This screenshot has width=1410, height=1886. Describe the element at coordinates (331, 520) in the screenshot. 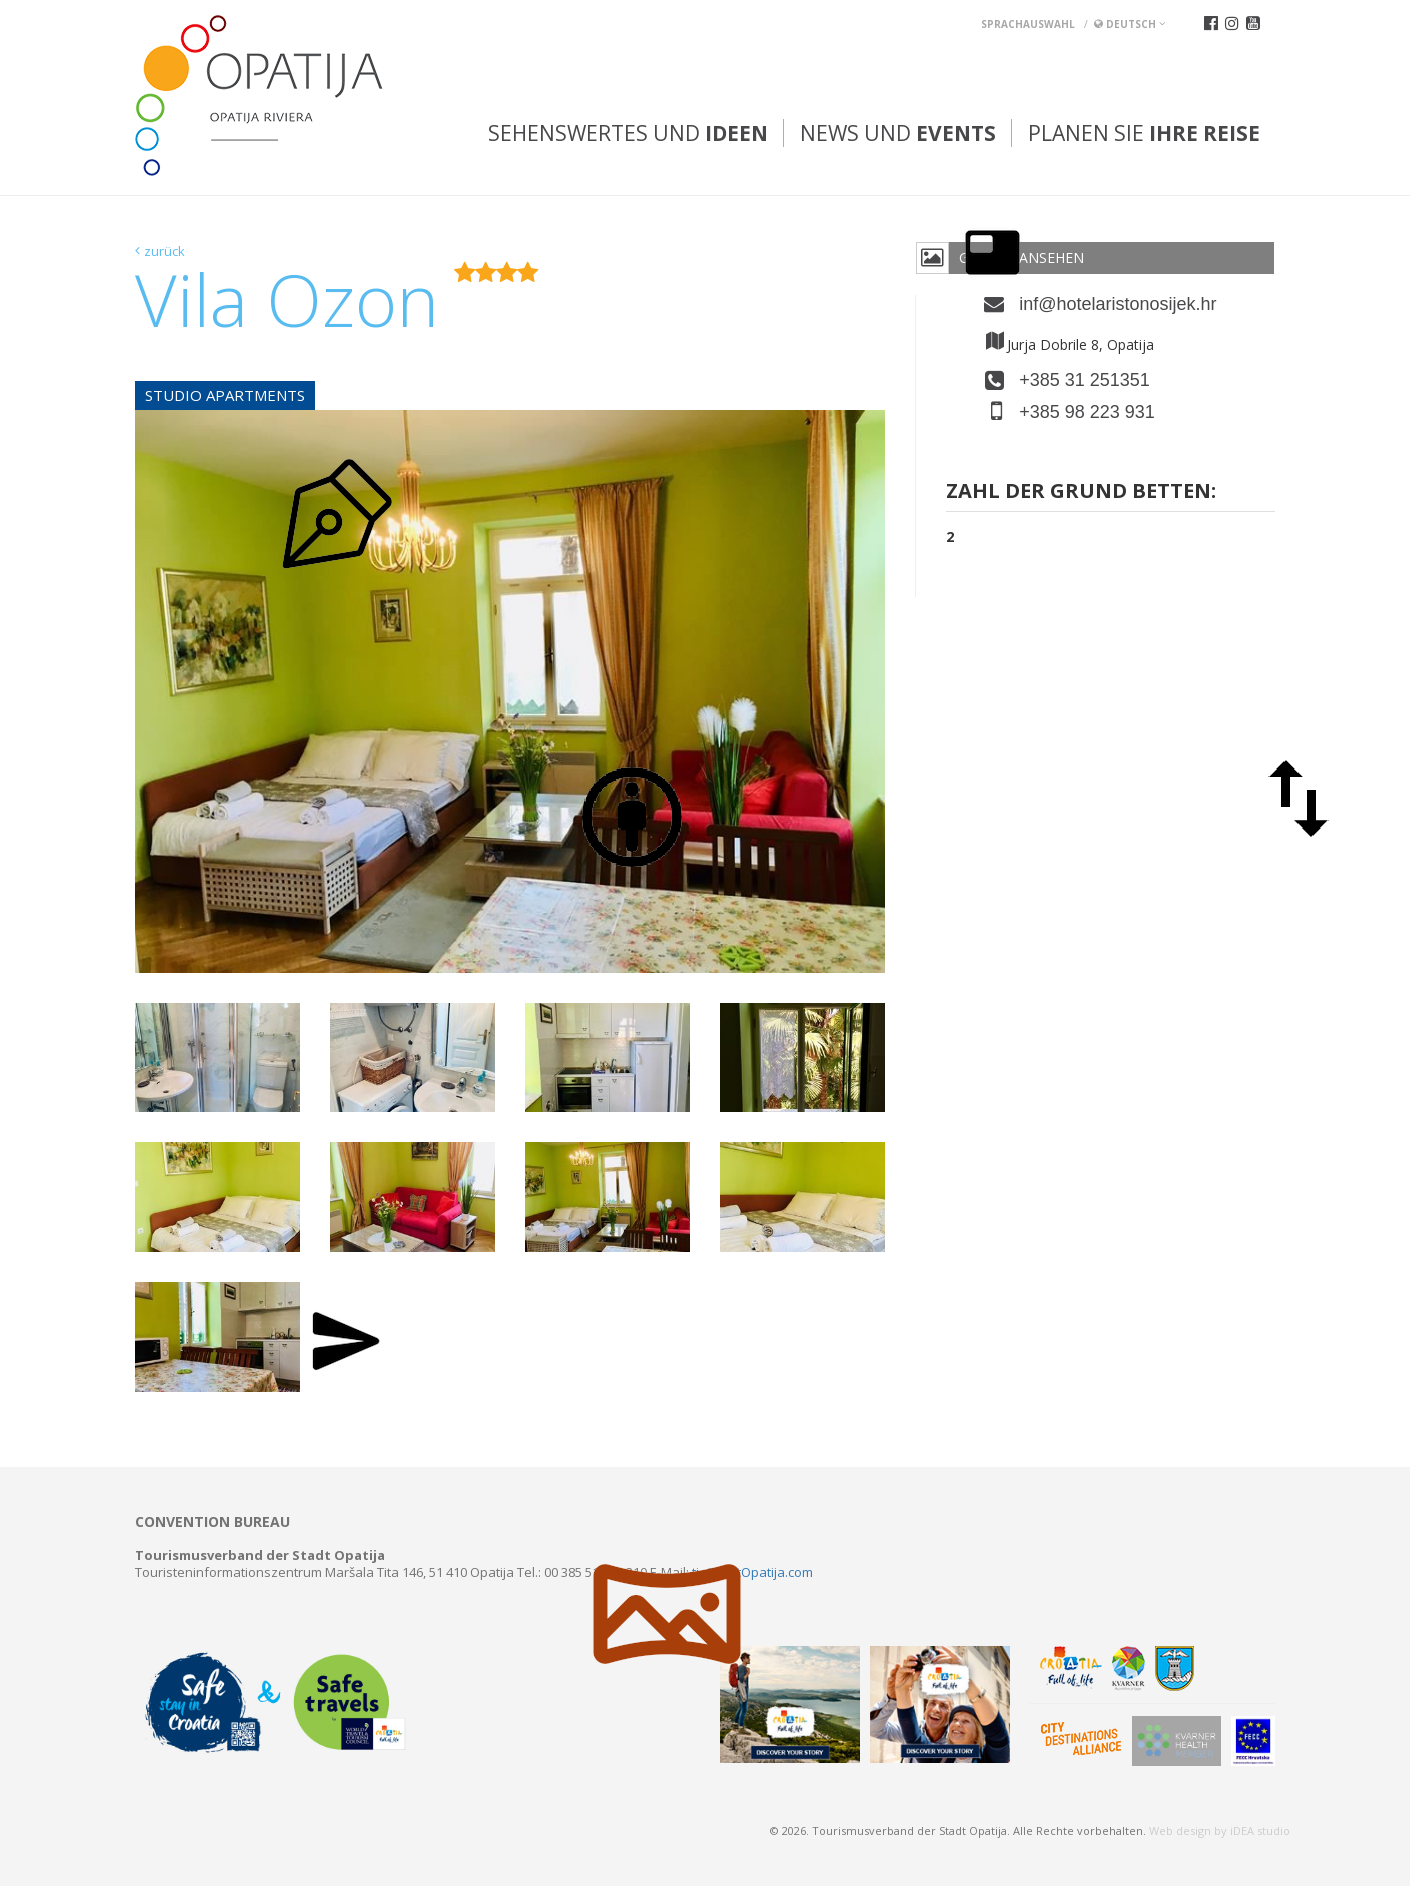

I see `access drawing or illustration tools` at that location.